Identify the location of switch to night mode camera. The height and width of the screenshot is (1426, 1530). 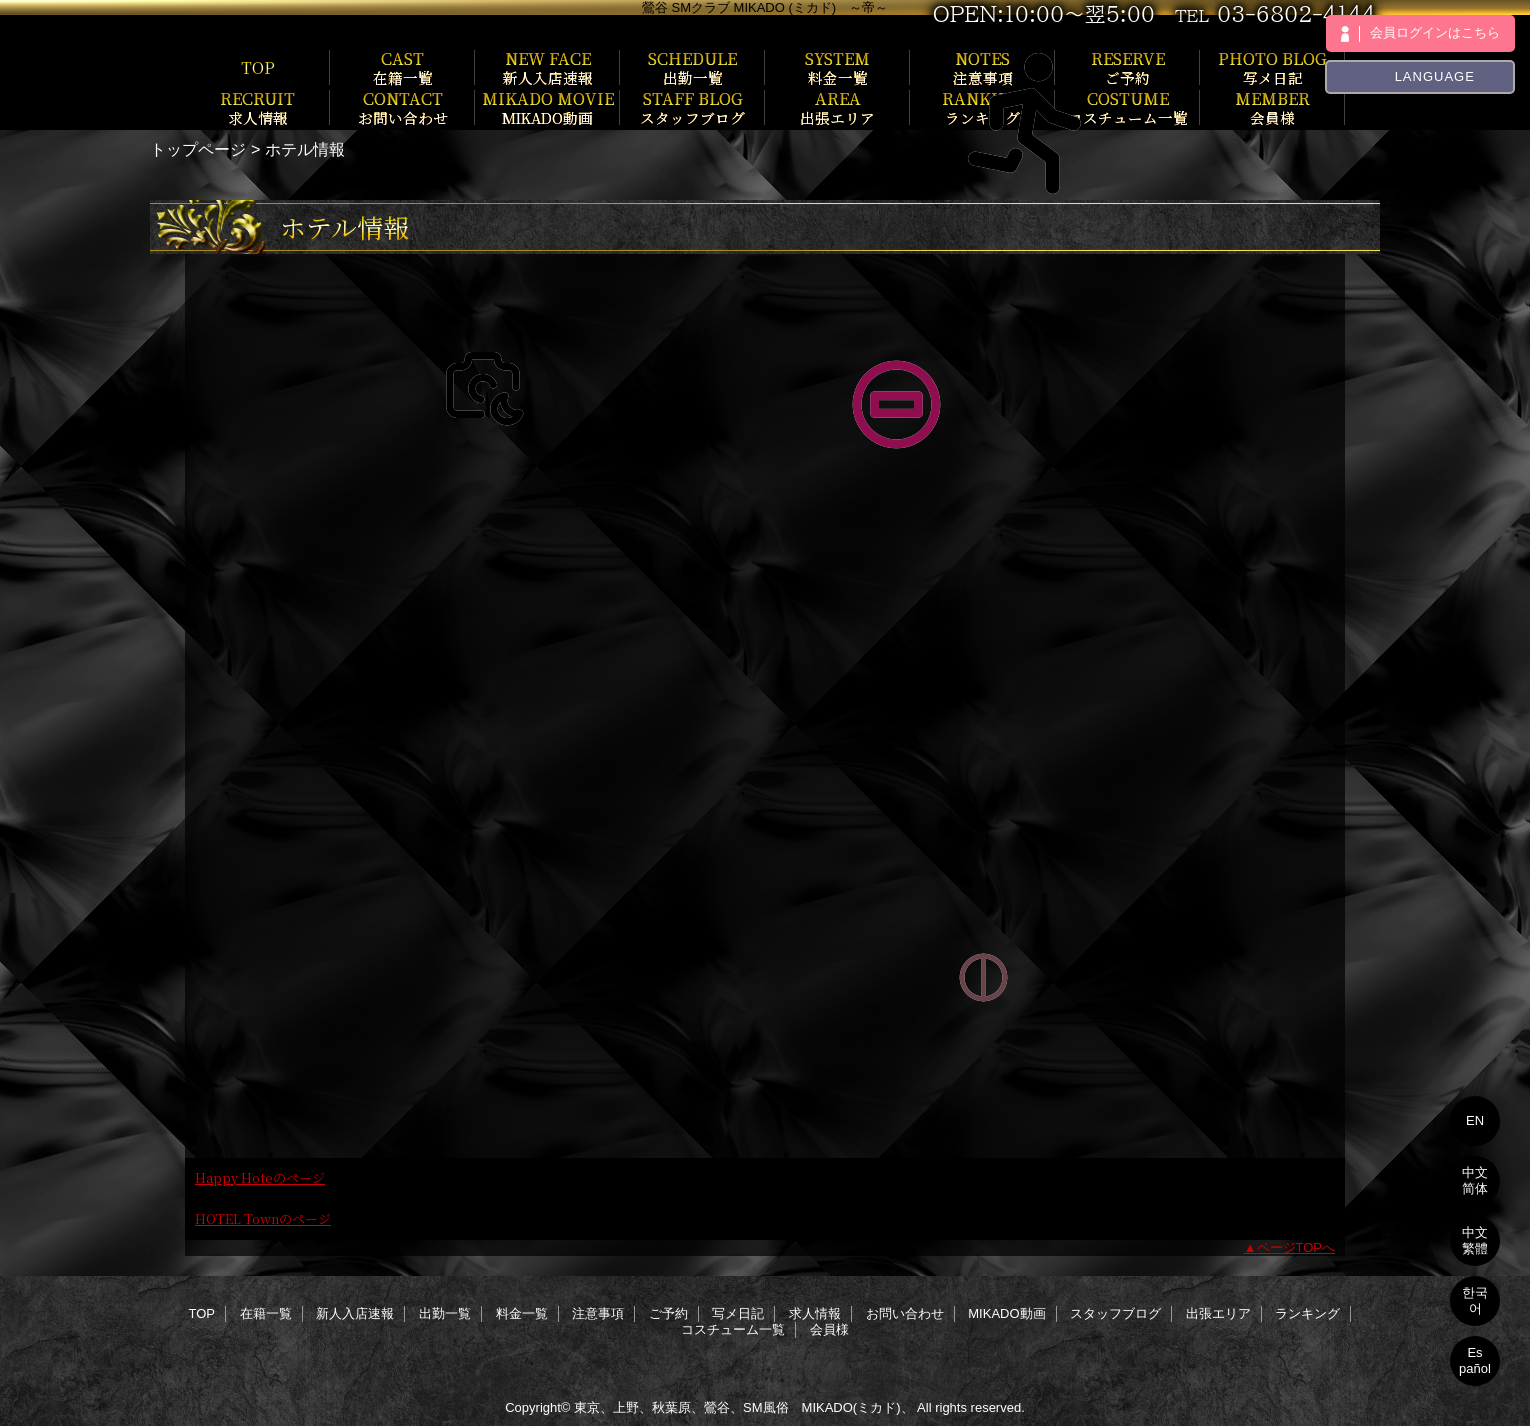
(483, 385).